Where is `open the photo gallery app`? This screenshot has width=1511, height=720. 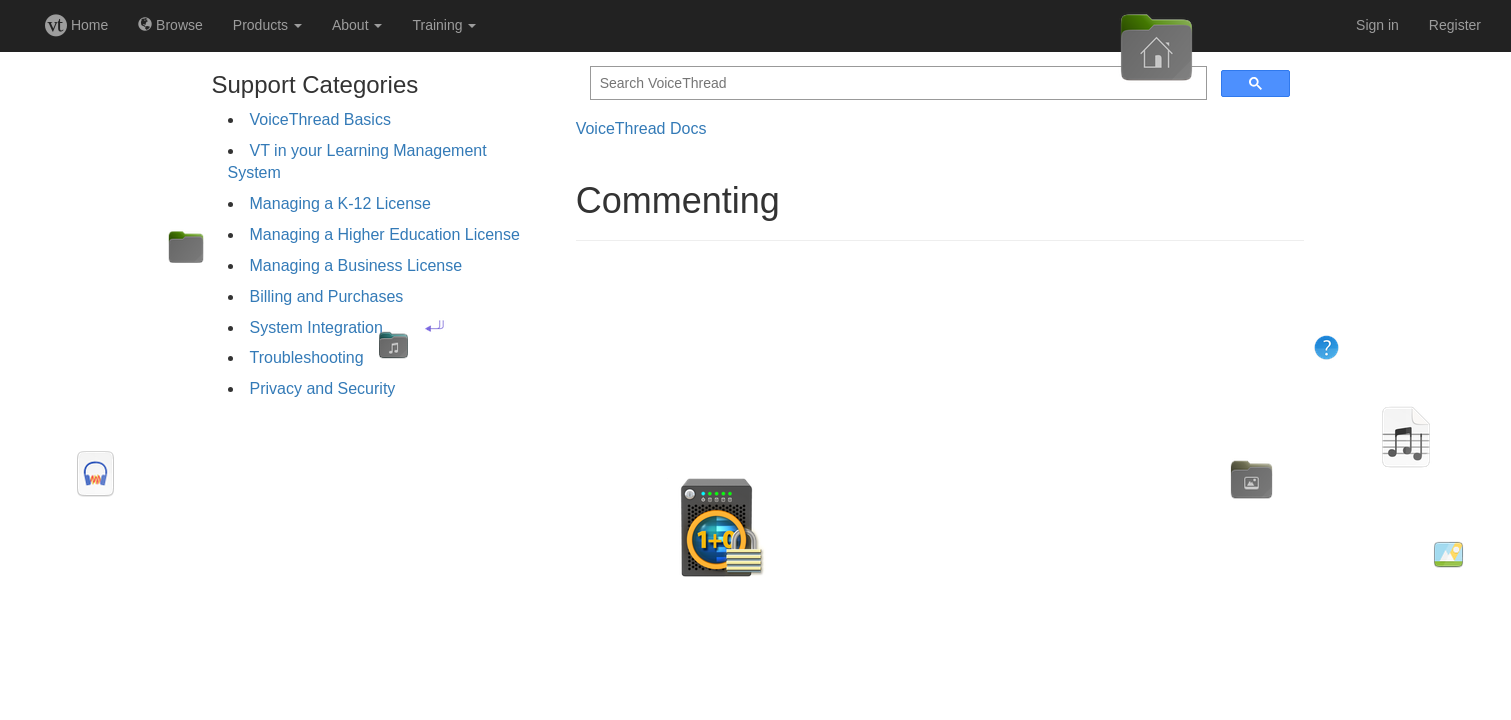
open the photo gallery app is located at coordinates (1448, 554).